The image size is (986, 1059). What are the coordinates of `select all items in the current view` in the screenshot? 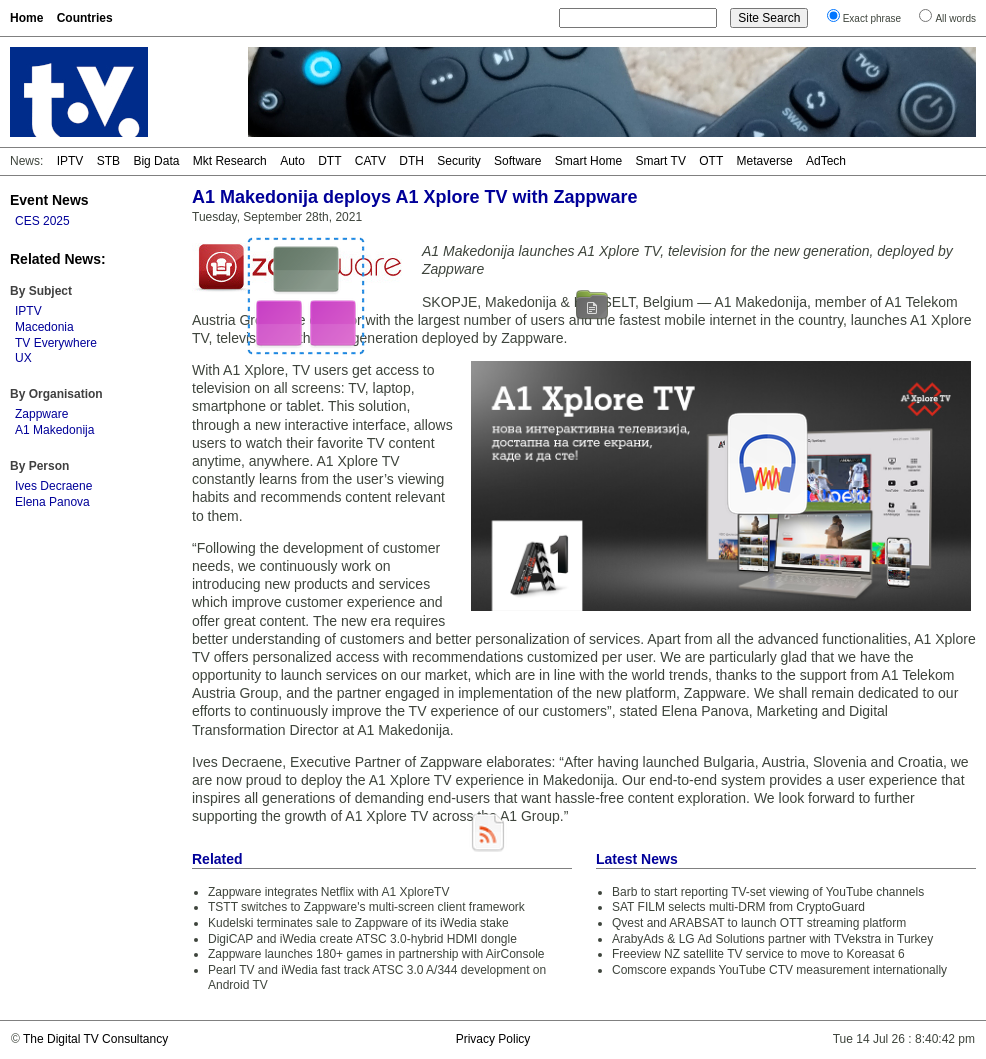 It's located at (306, 296).